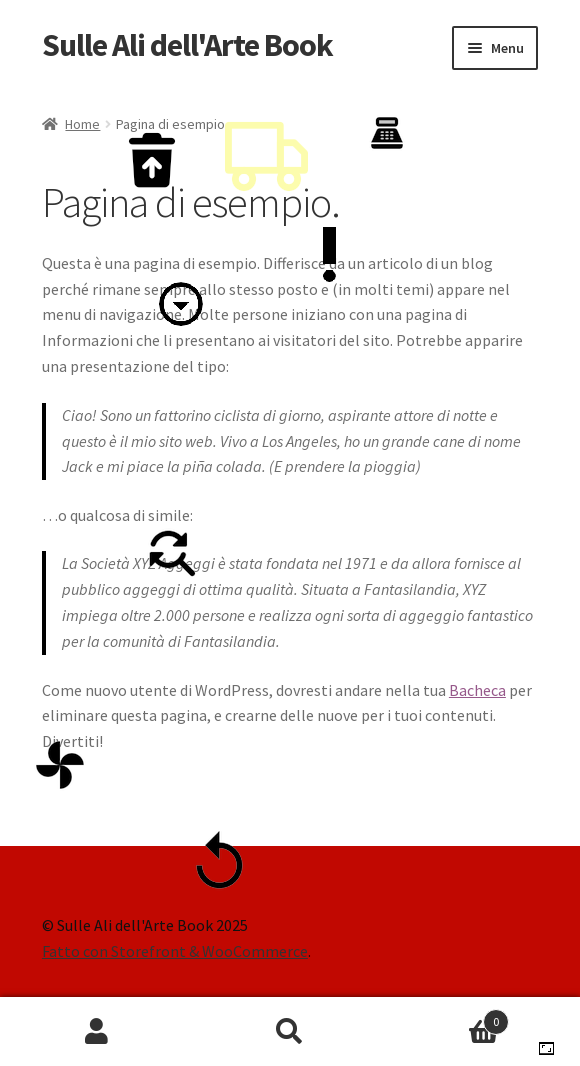 Image resolution: width=580 pixels, height=1066 pixels. What do you see at coordinates (171, 552) in the screenshot?
I see `find and replace text or content` at bounding box center [171, 552].